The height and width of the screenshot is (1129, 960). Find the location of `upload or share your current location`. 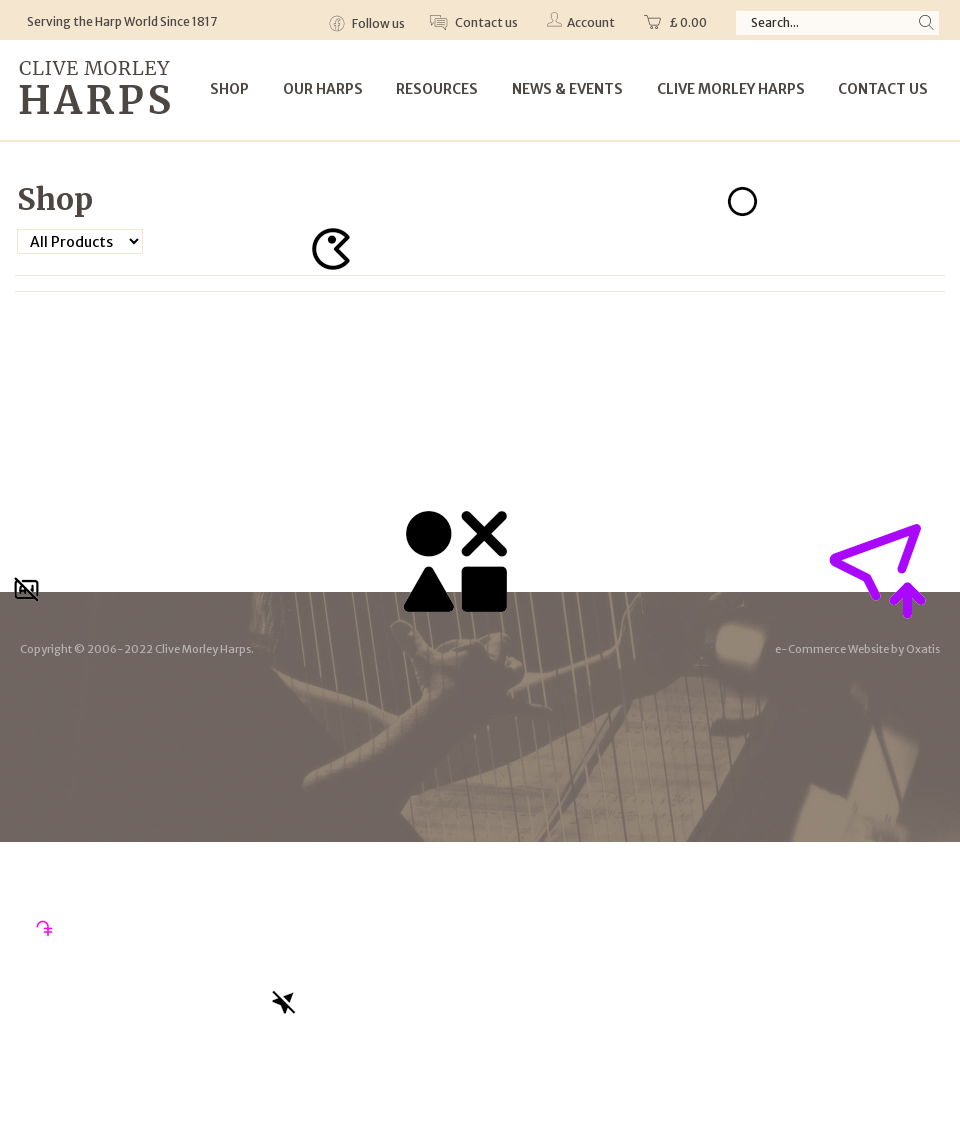

upload or share your current location is located at coordinates (876, 569).